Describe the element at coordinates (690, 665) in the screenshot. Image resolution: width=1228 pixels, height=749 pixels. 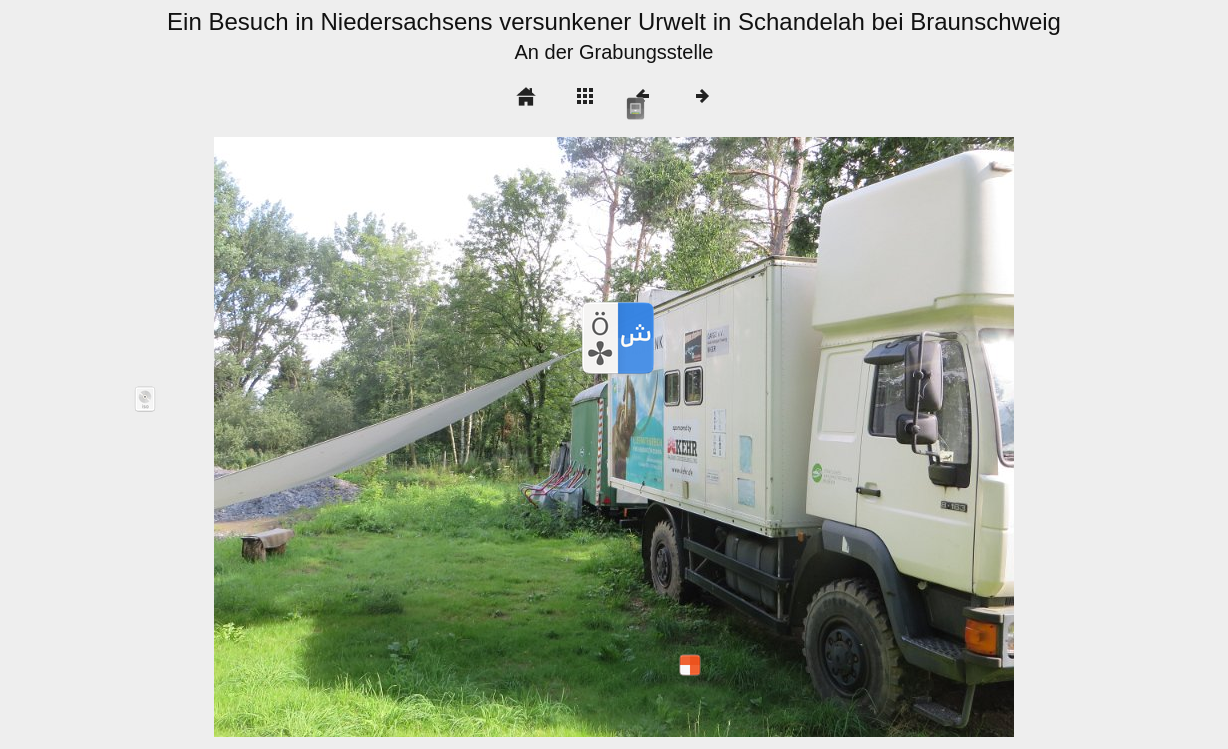
I see `switch to the bottom-left workspace` at that location.